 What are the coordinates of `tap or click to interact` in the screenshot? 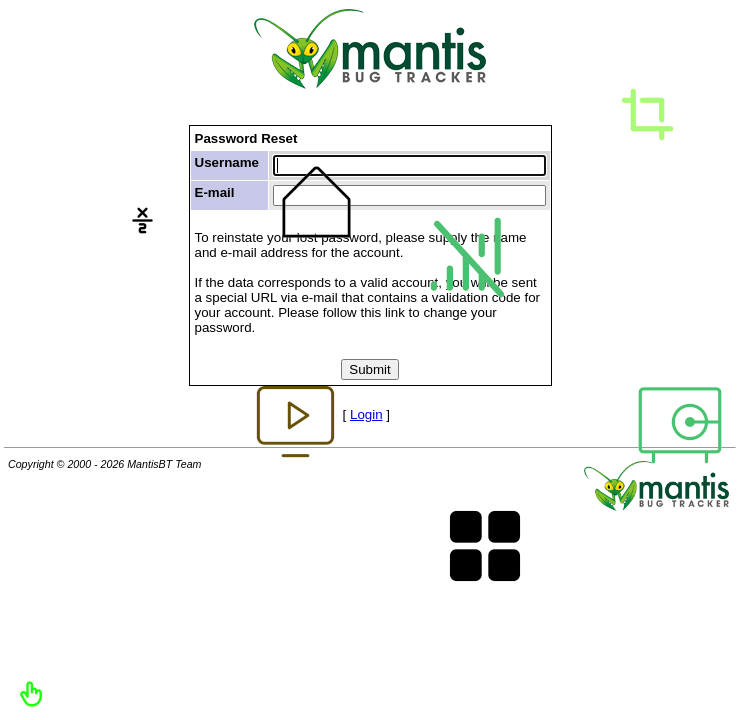 It's located at (31, 694).